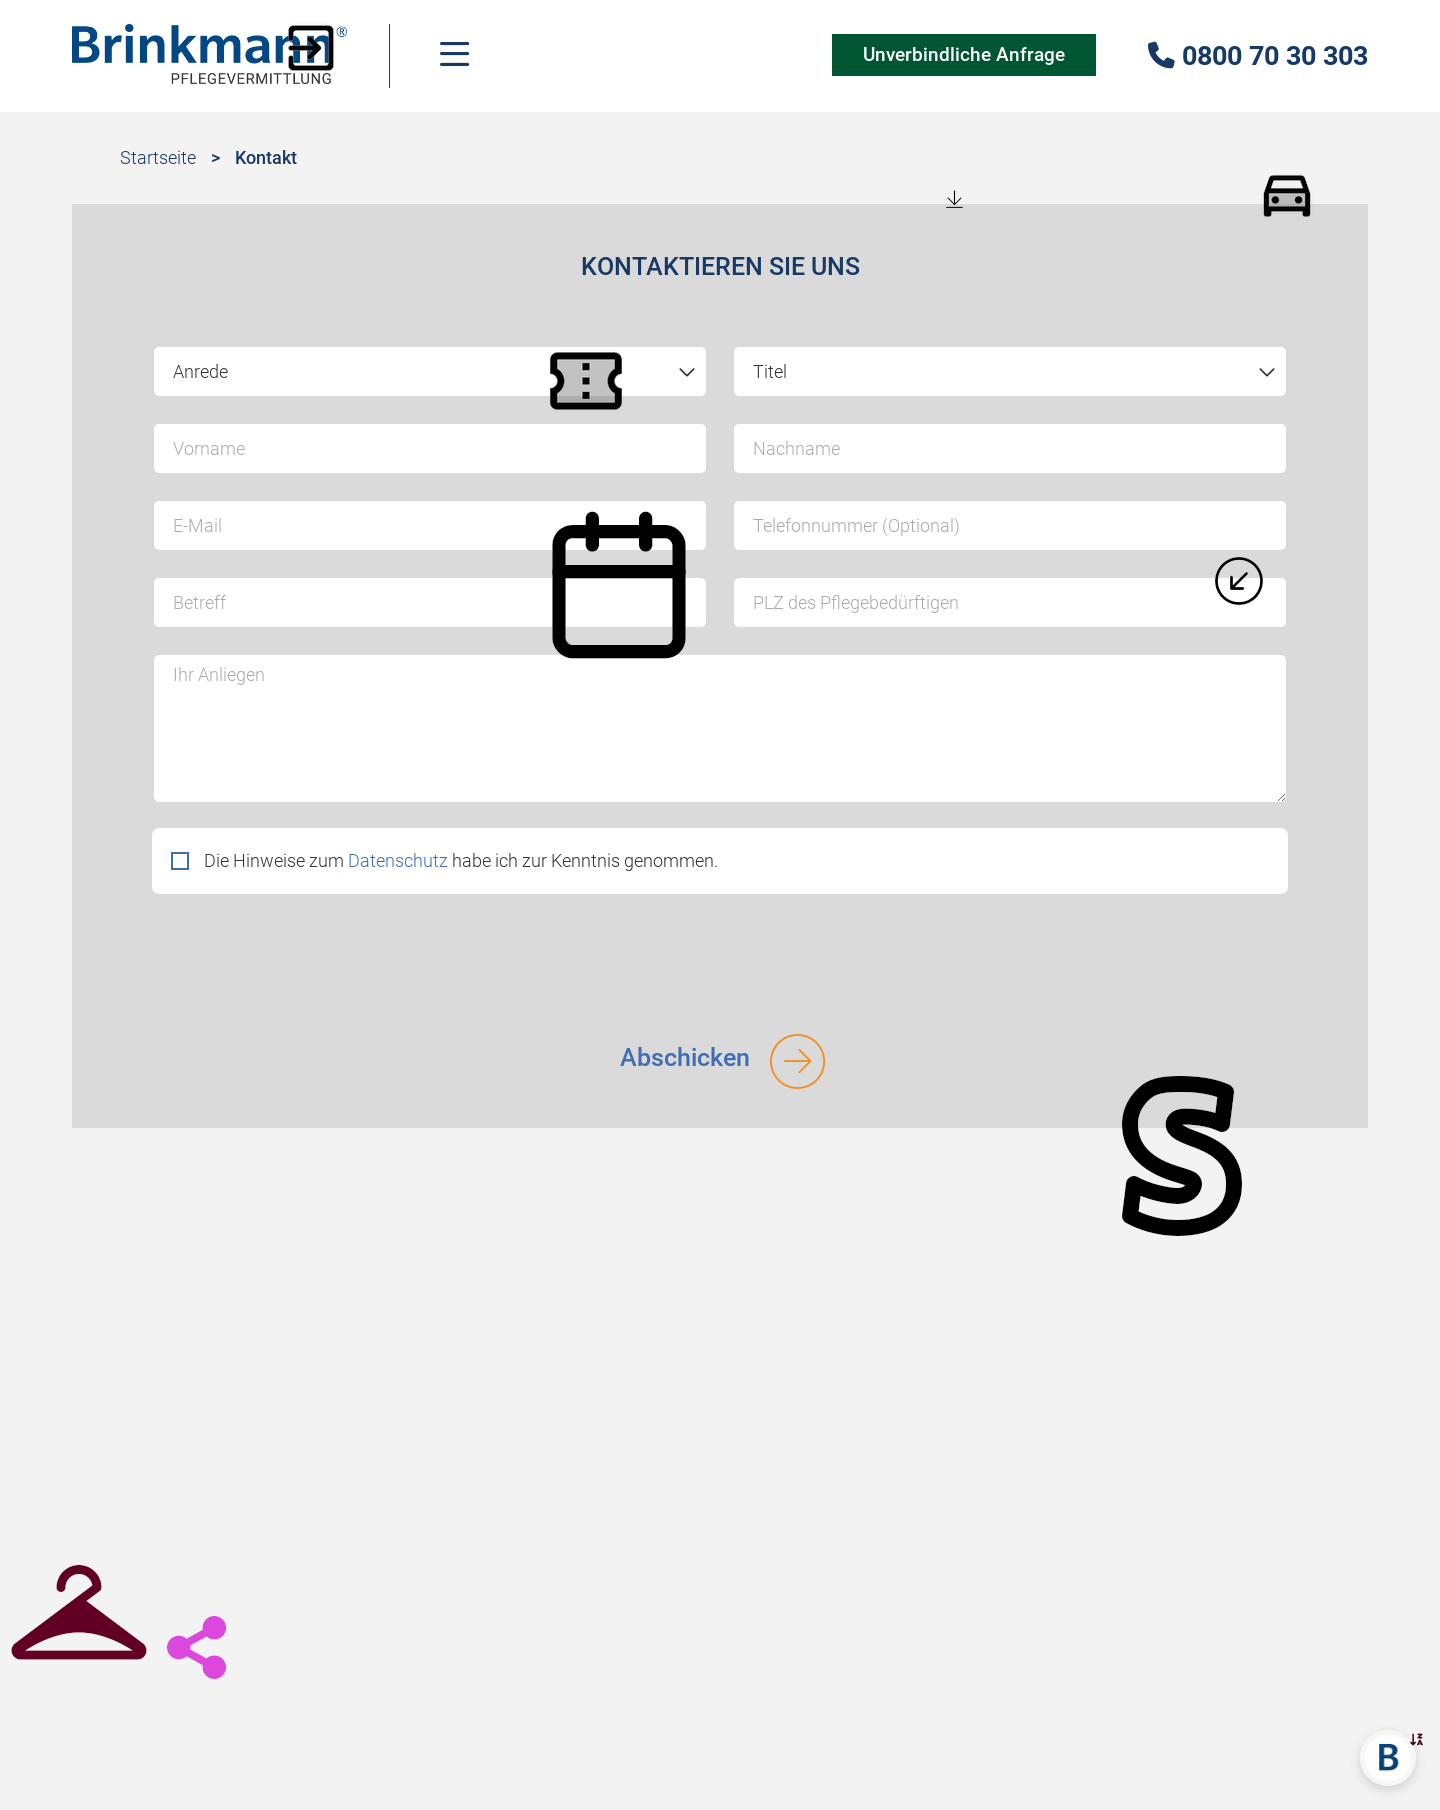  Describe the element at coordinates (619, 585) in the screenshot. I see `view or open calendar` at that location.